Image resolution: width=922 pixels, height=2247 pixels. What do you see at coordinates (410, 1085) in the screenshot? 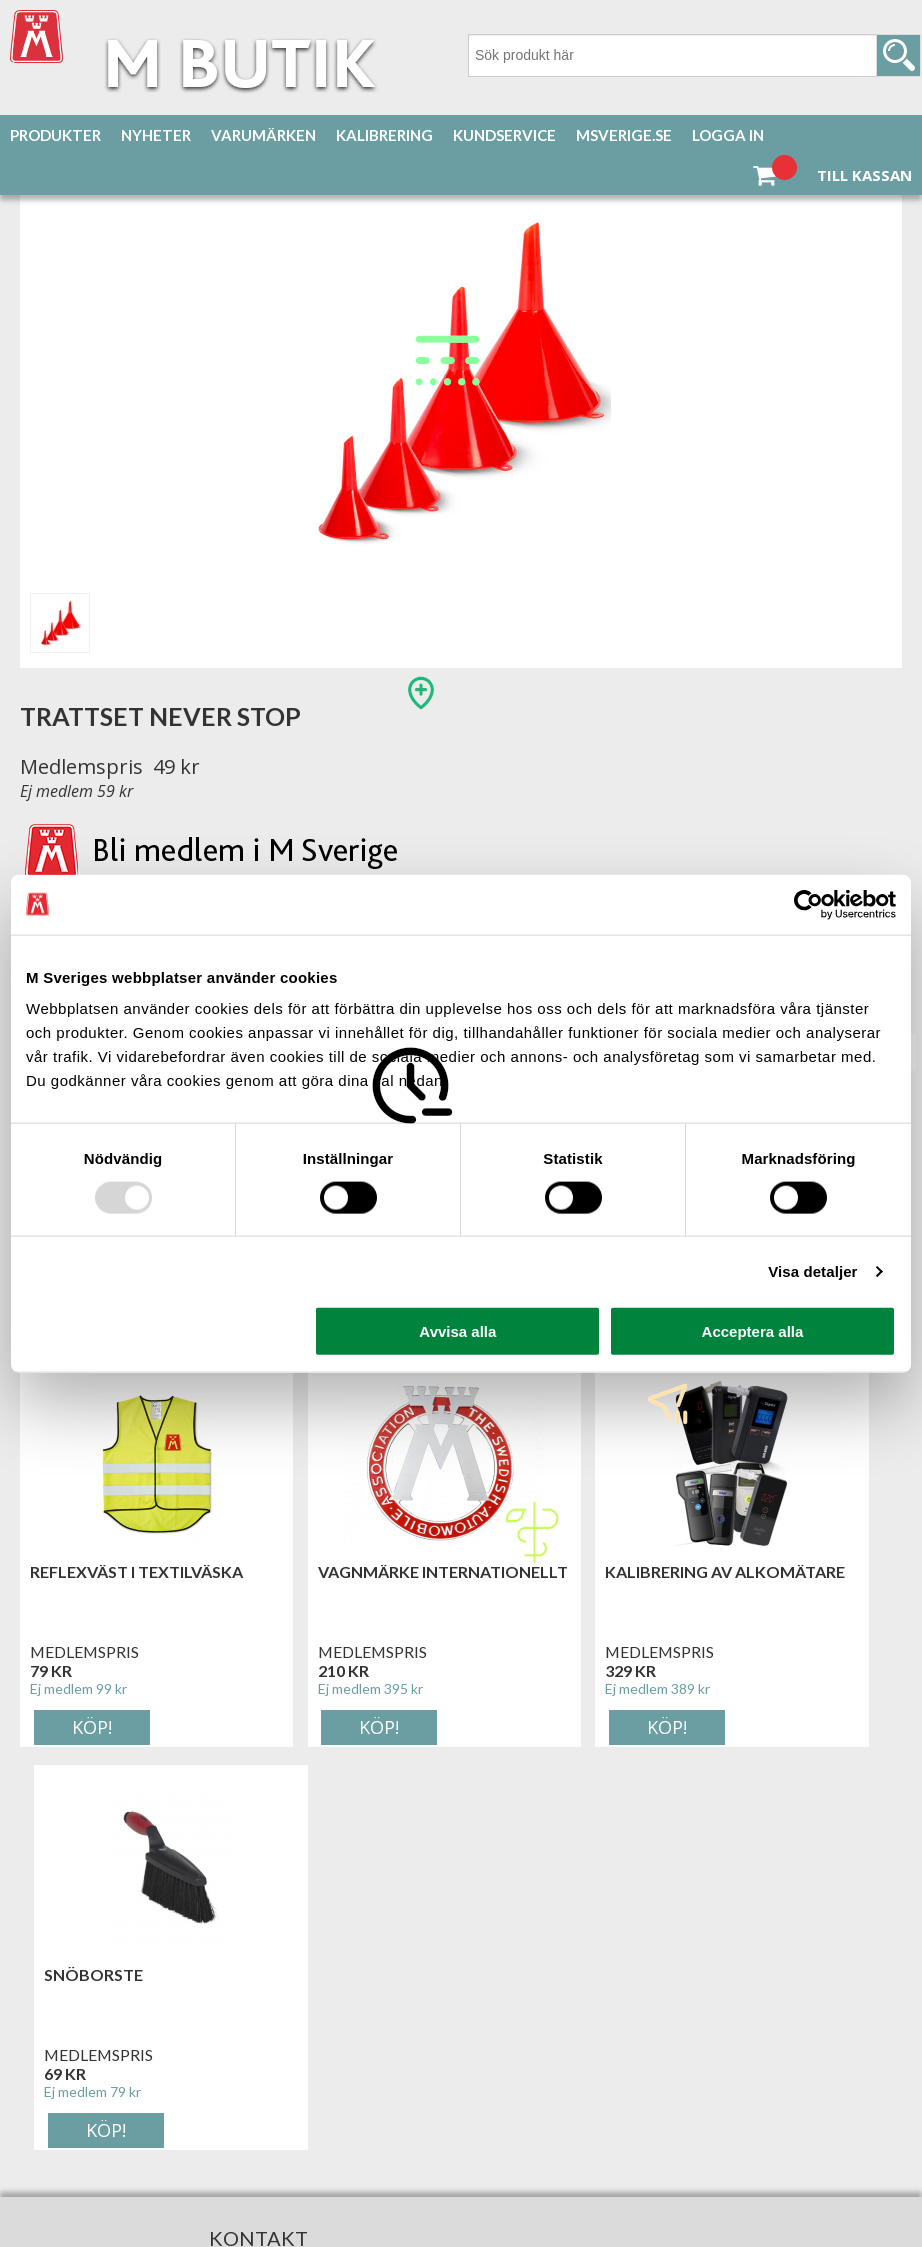
I see `remove time or reduce duration` at bounding box center [410, 1085].